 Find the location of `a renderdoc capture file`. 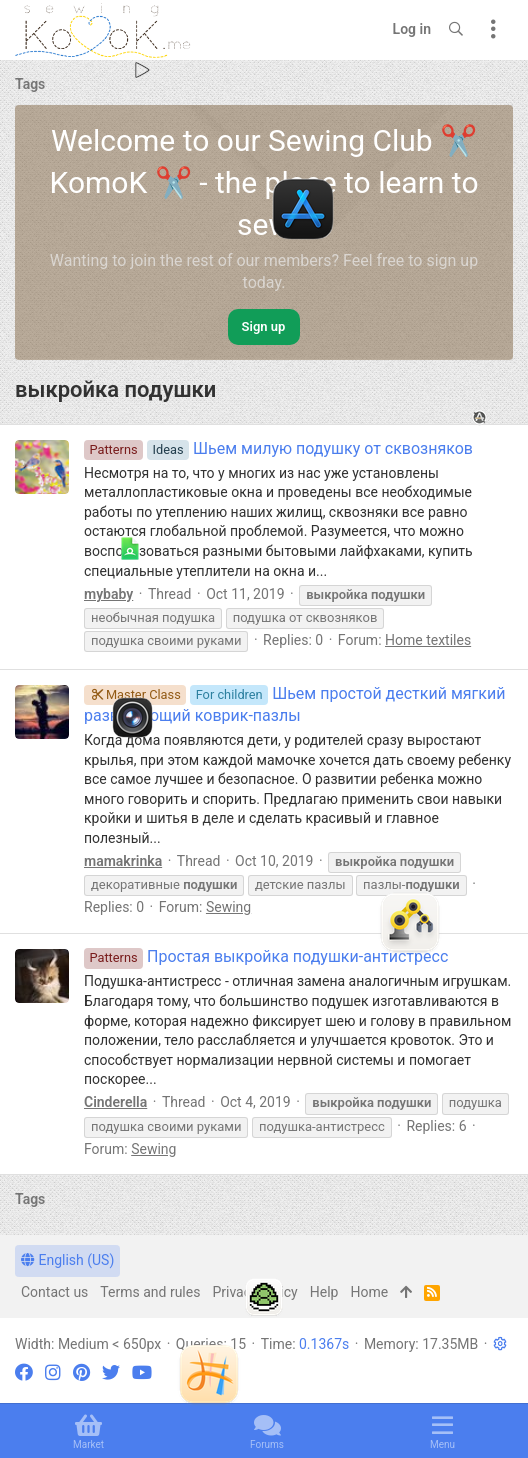

a renderdoc capture file is located at coordinates (130, 549).